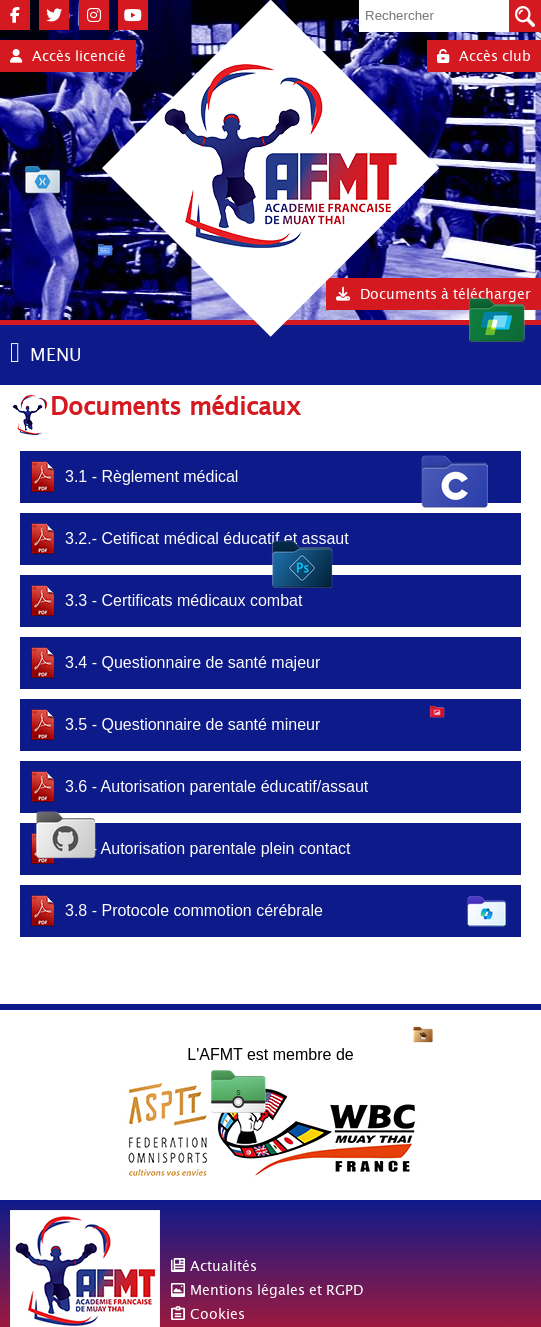  What do you see at coordinates (302, 566) in the screenshot?
I see `open folder containing Adobe Photoshop Express files` at bounding box center [302, 566].